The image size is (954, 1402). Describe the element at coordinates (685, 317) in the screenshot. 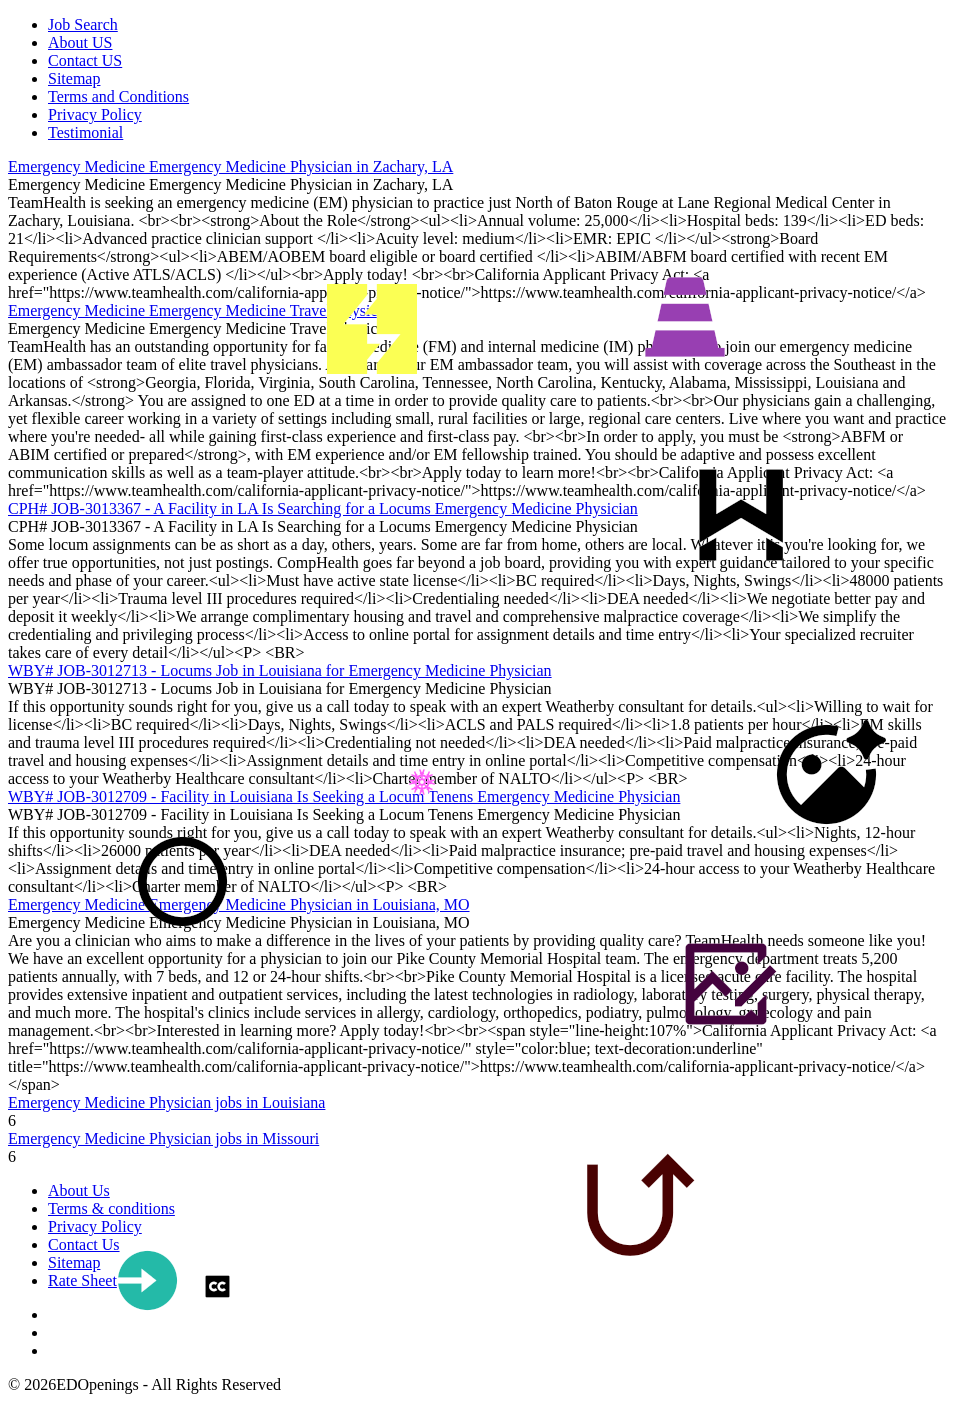

I see `indicates a road closure or blocked route` at that location.